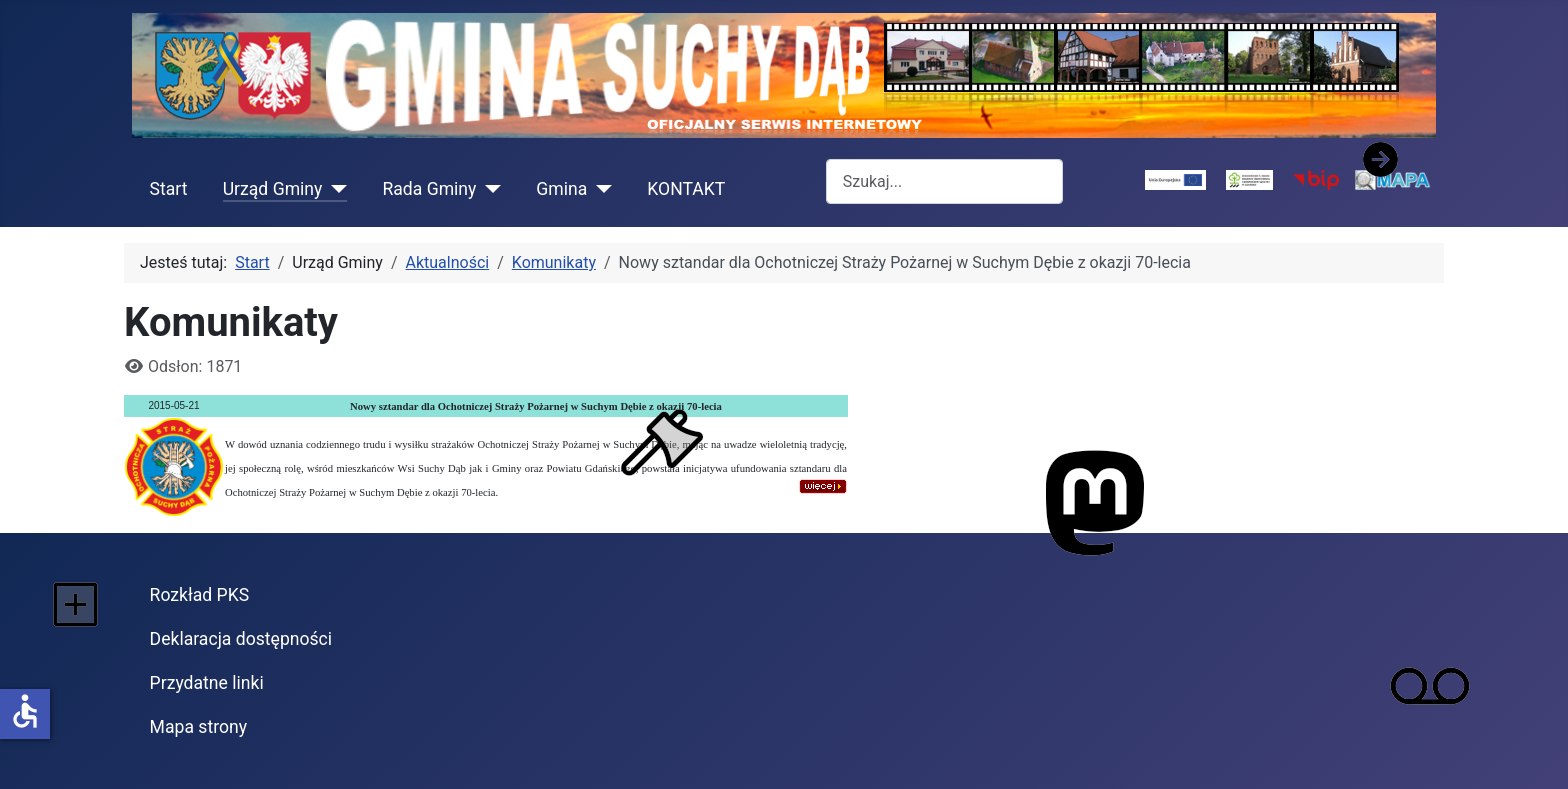 The height and width of the screenshot is (789, 1568). I want to click on access crafting or building tools, so click(662, 445).